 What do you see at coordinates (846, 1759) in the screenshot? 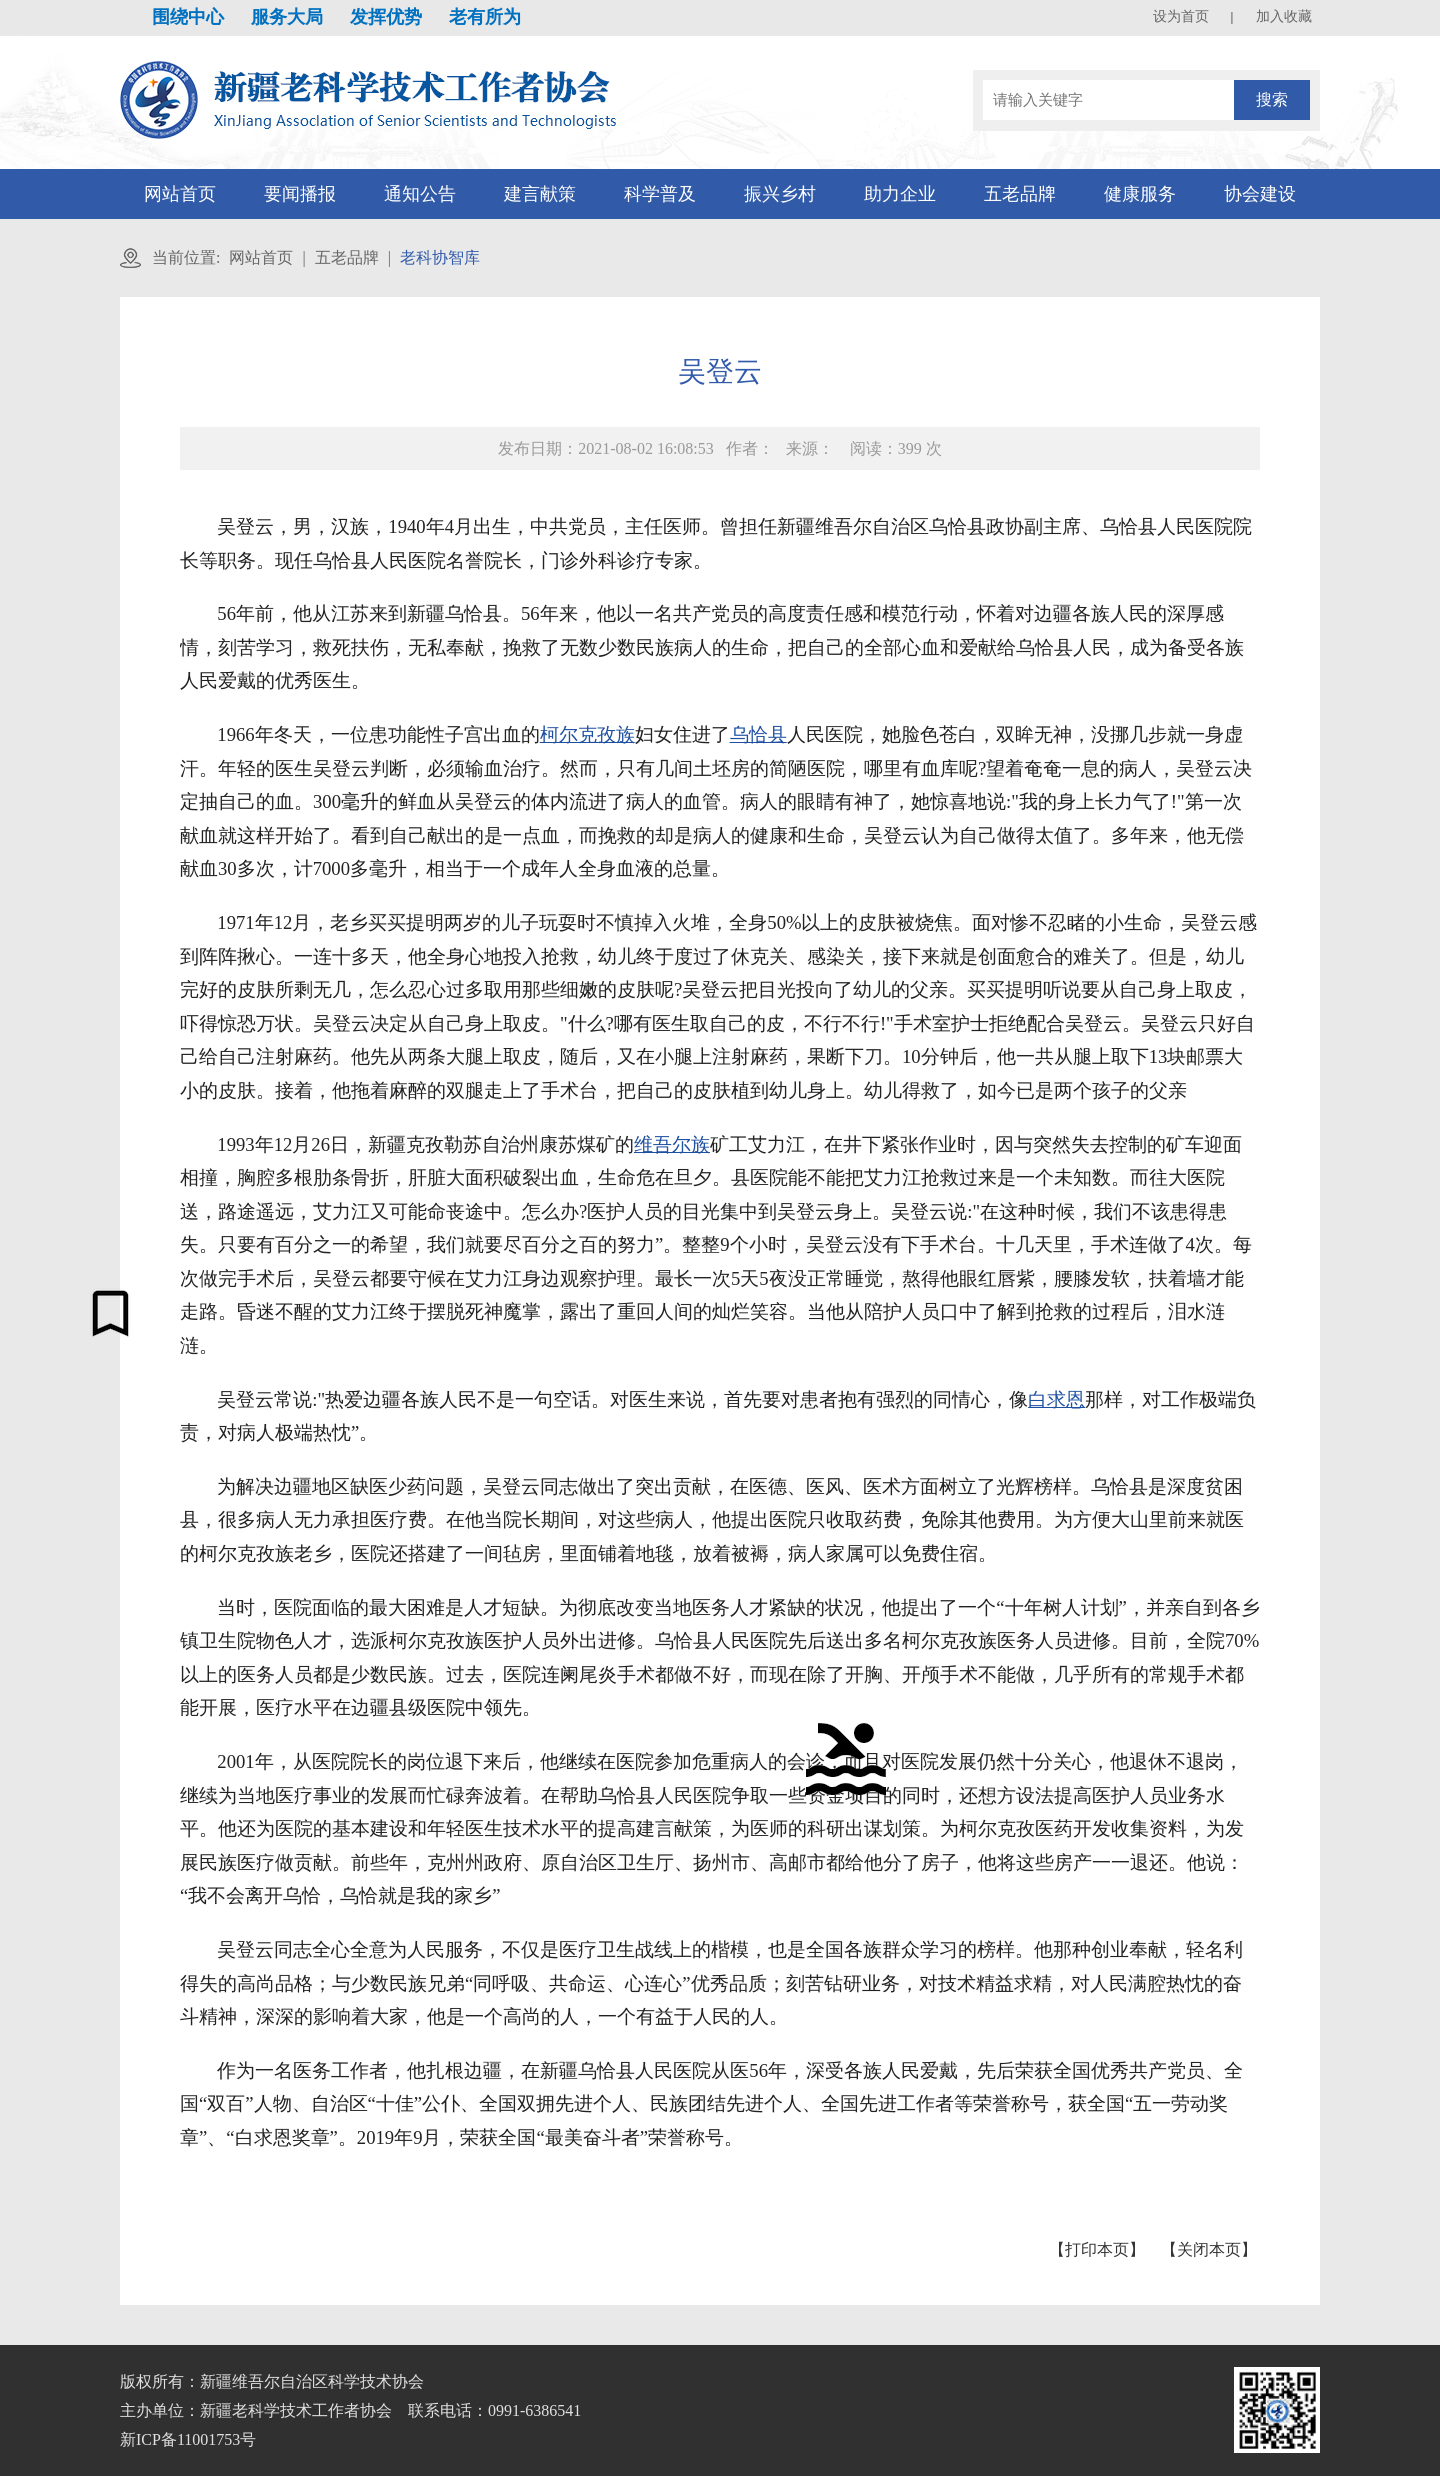
I see `view pool or swimming amenities` at bounding box center [846, 1759].